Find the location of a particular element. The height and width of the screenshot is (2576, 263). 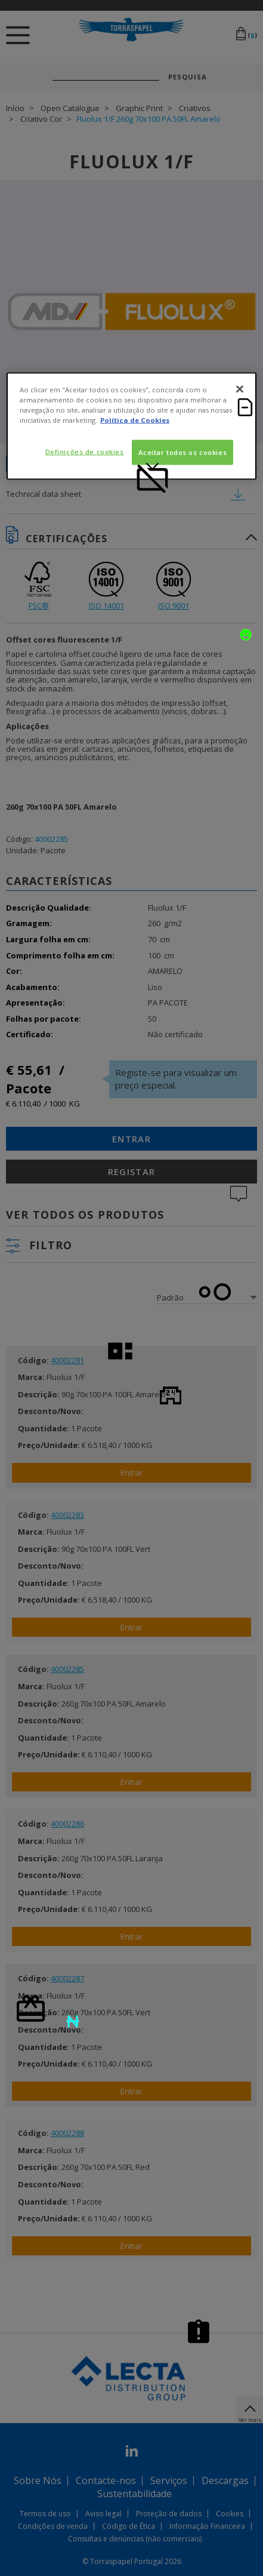

access bento box or compartmentalized layout view is located at coordinates (120, 1351).